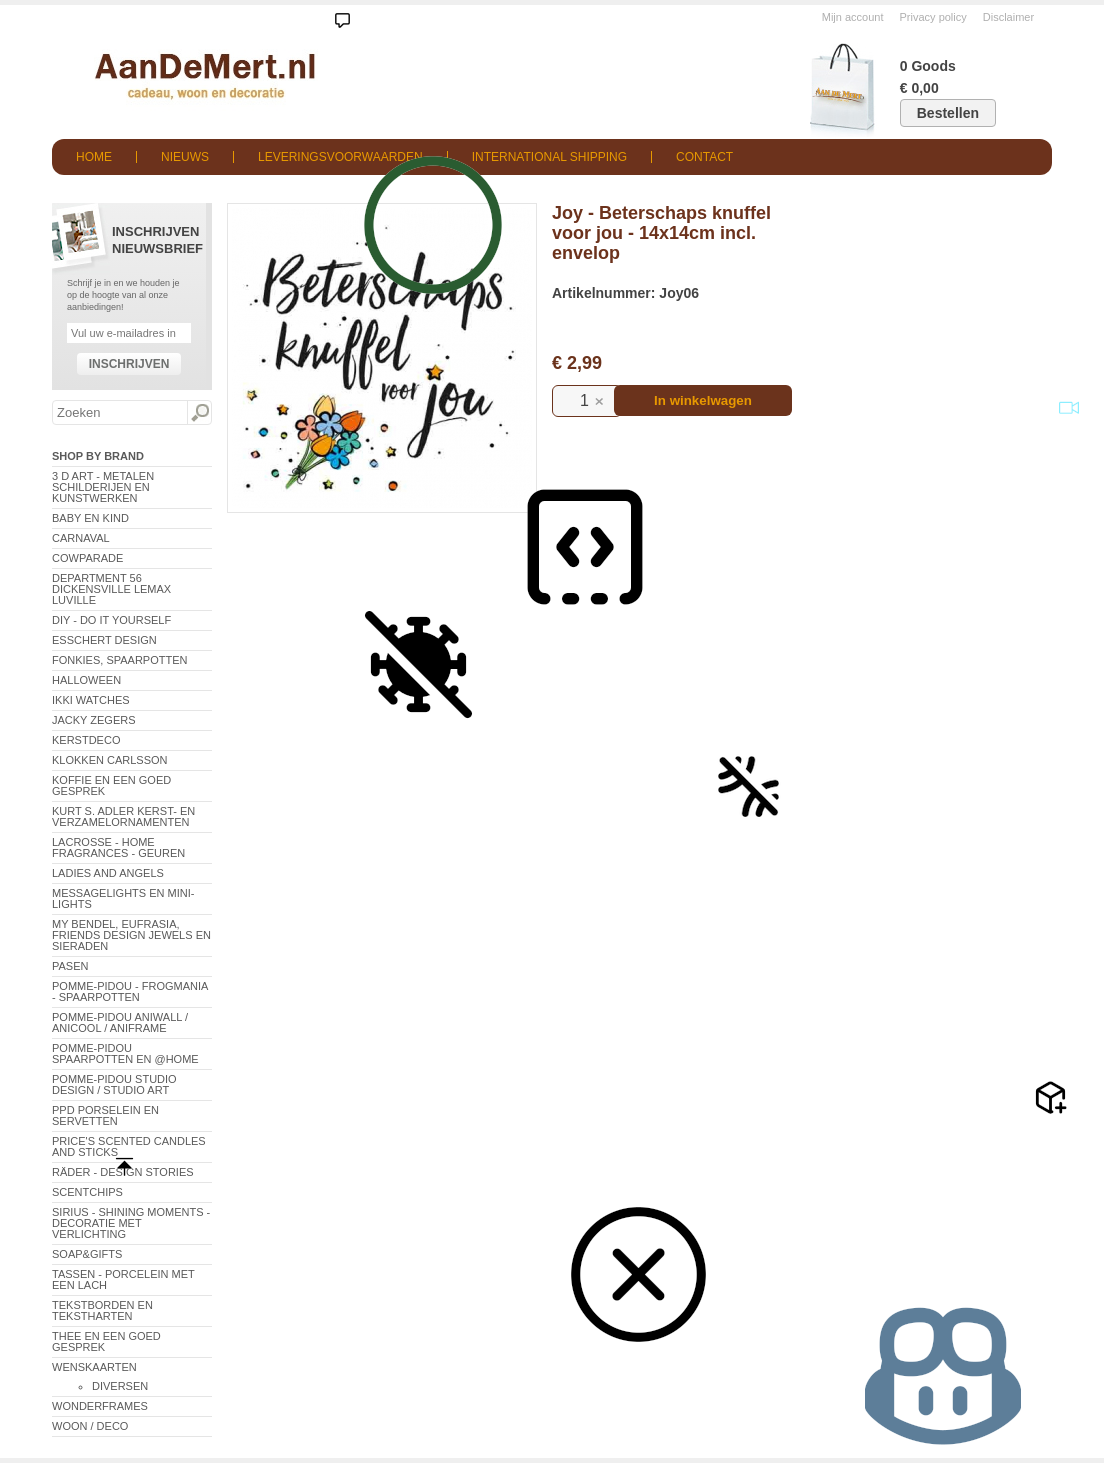  Describe the element at coordinates (638, 1274) in the screenshot. I see `close or dismiss a dialog` at that location.